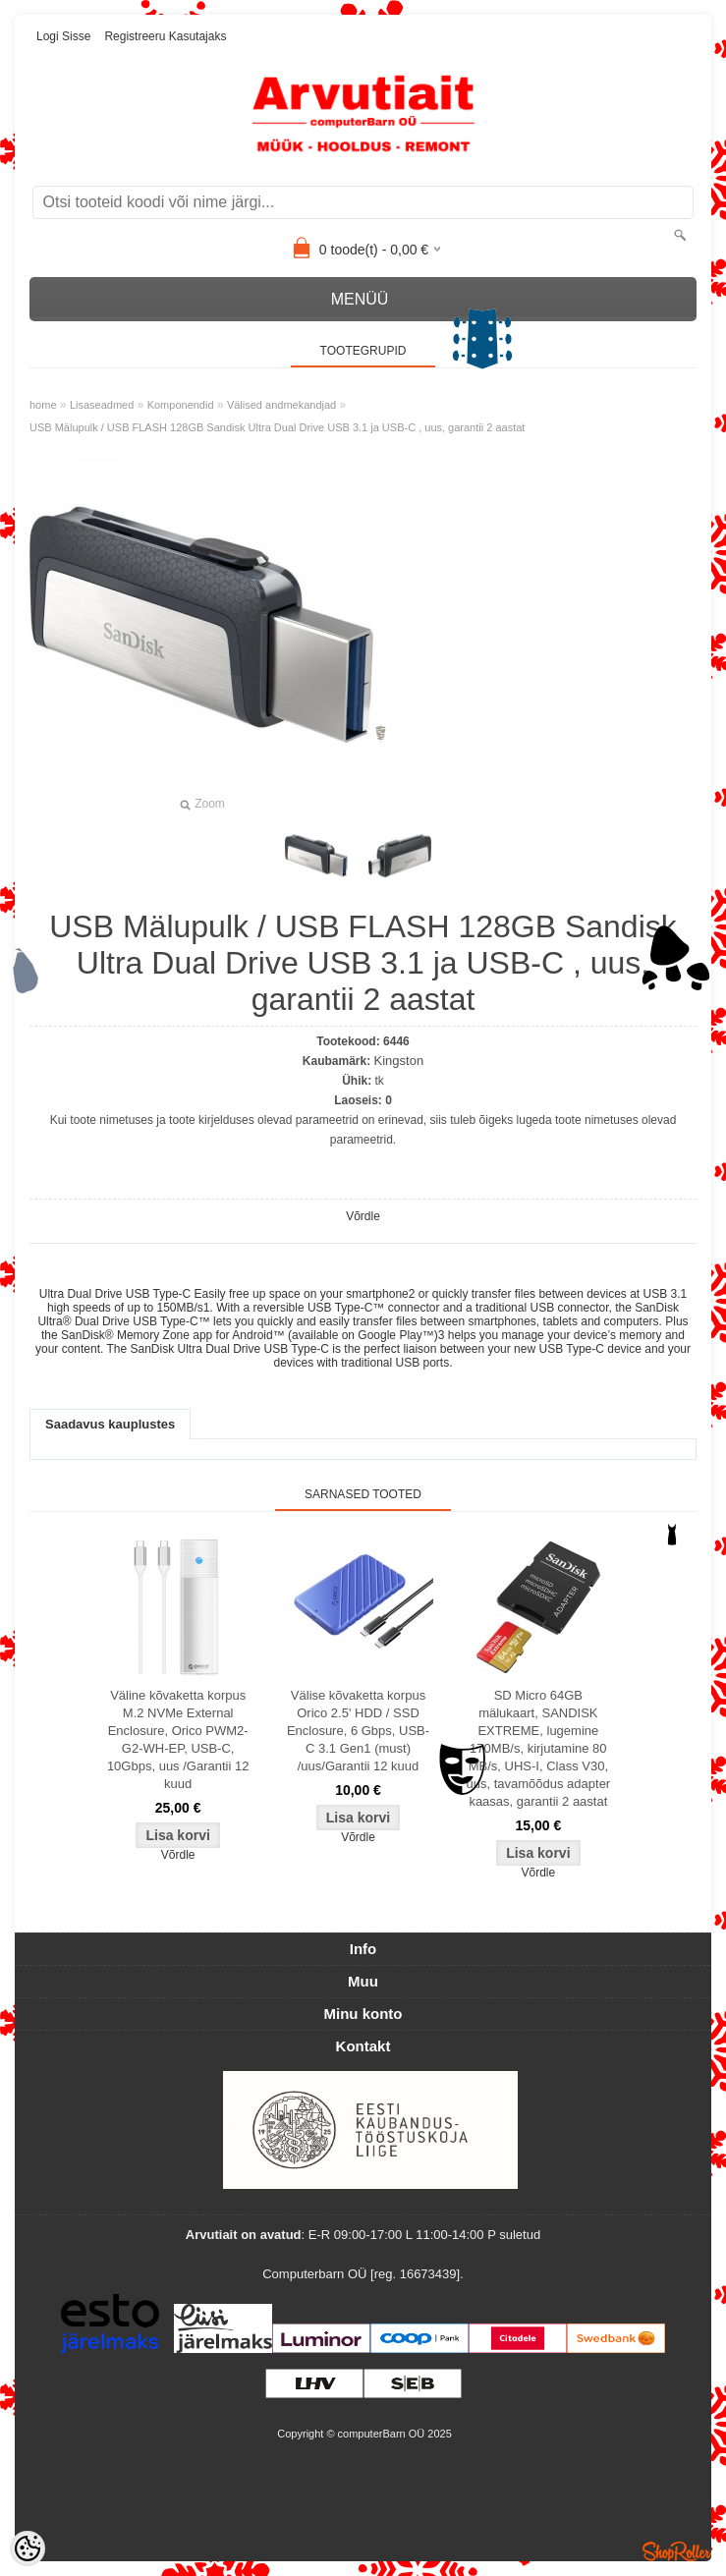 The image size is (726, 2576). Describe the element at coordinates (482, 339) in the screenshot. I see `access guitar tuning settings` at that location.